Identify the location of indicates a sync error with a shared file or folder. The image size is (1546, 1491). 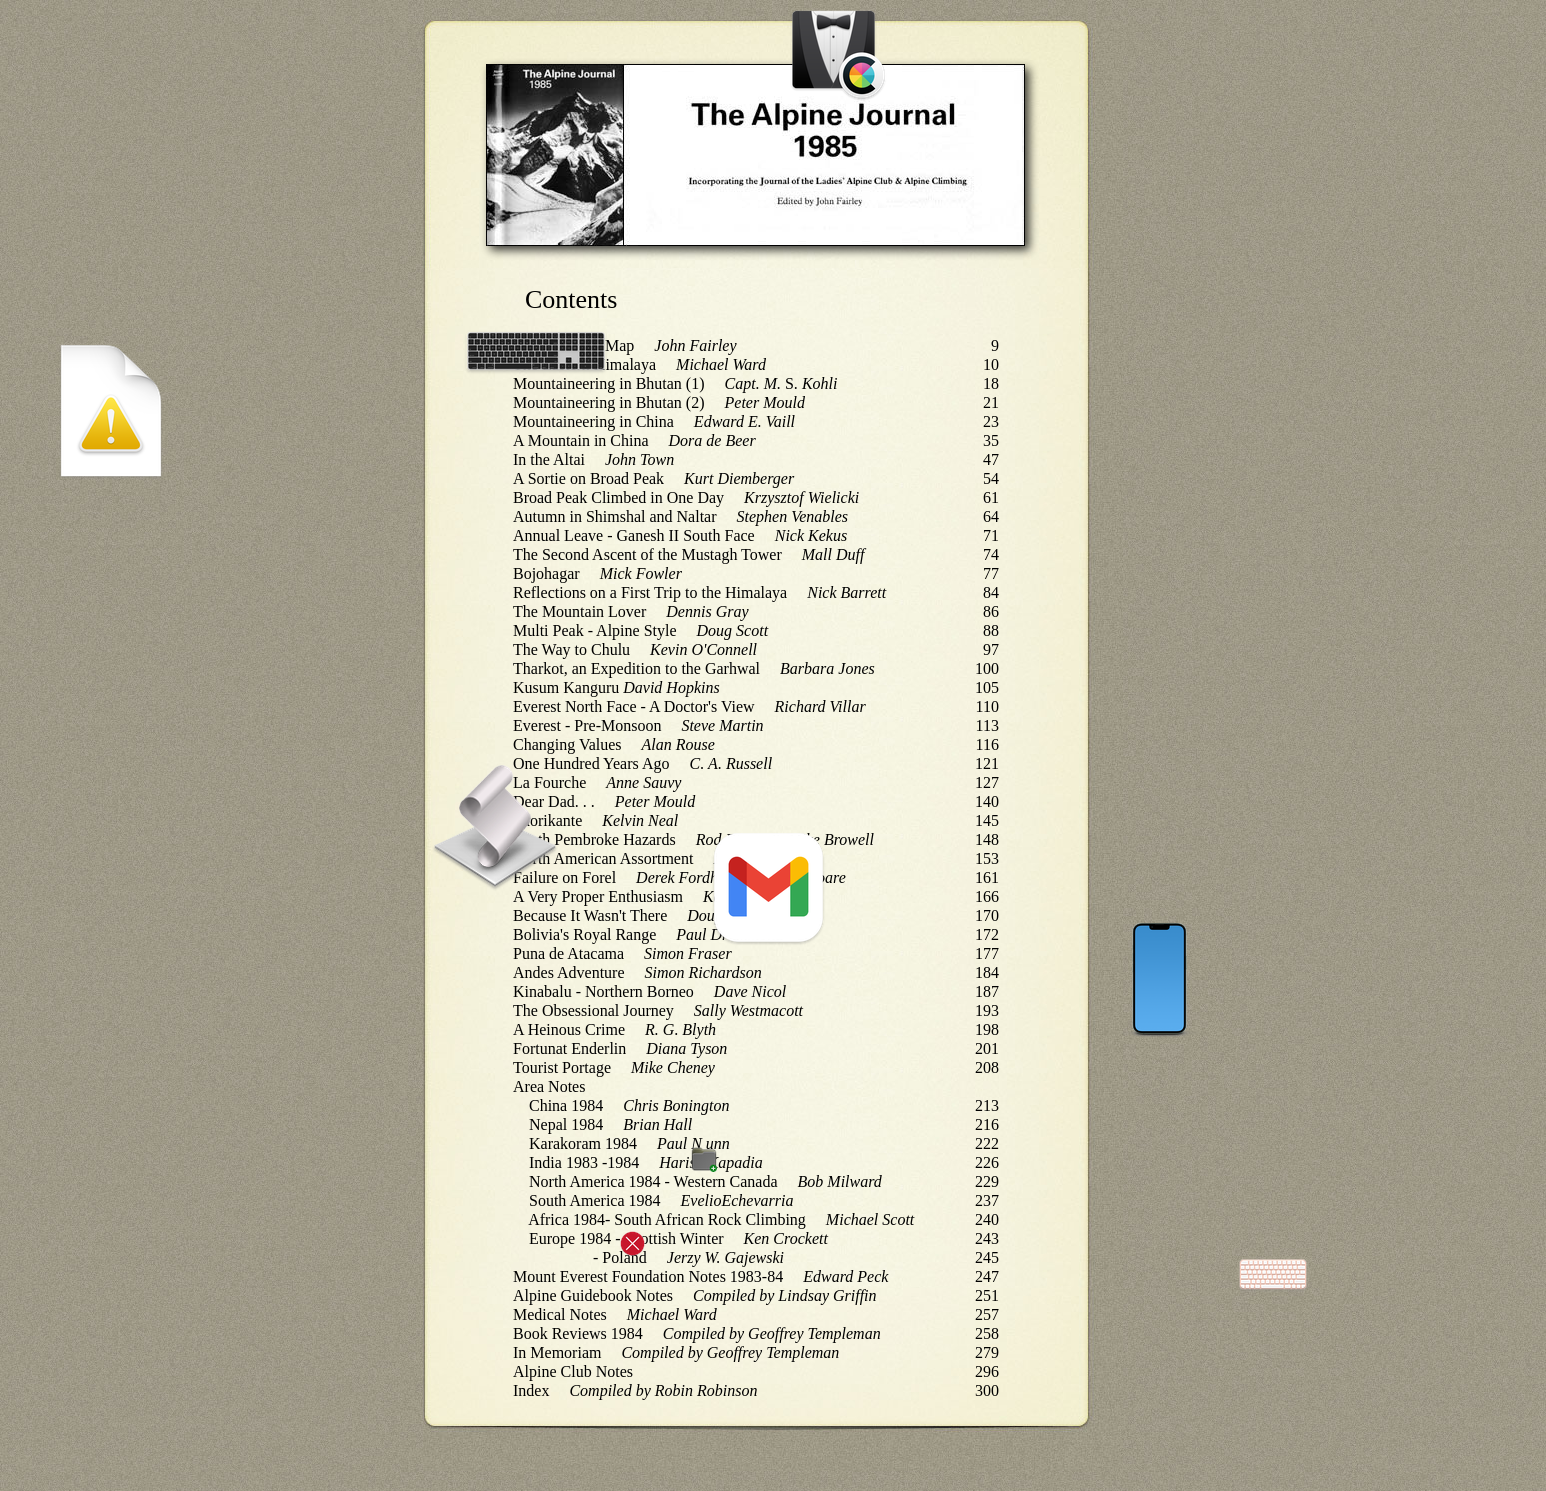
(632, 1243).